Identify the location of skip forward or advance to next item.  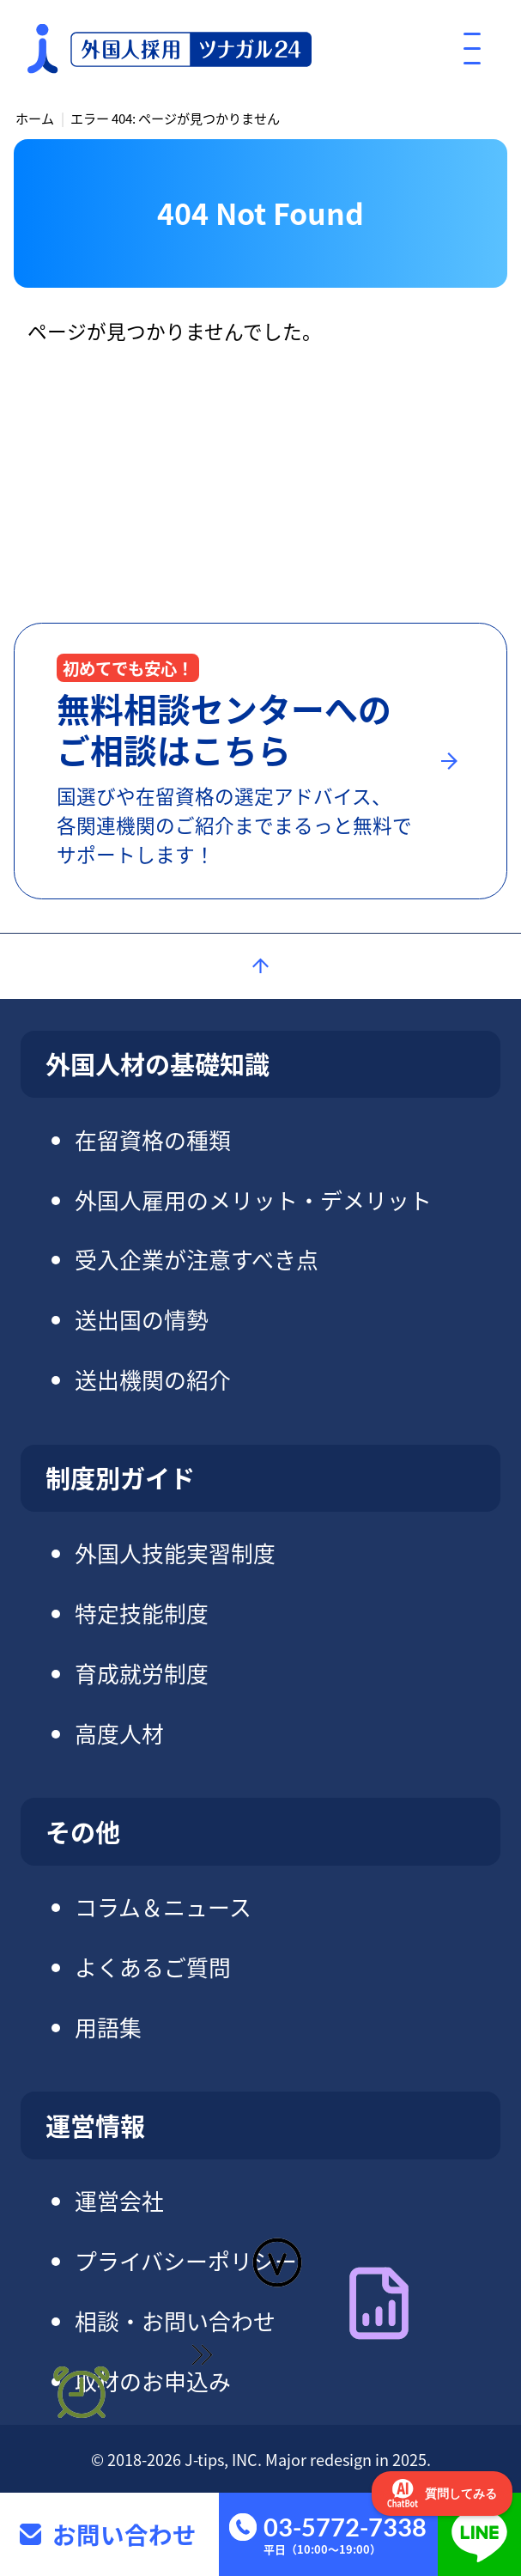
(201, 2354).